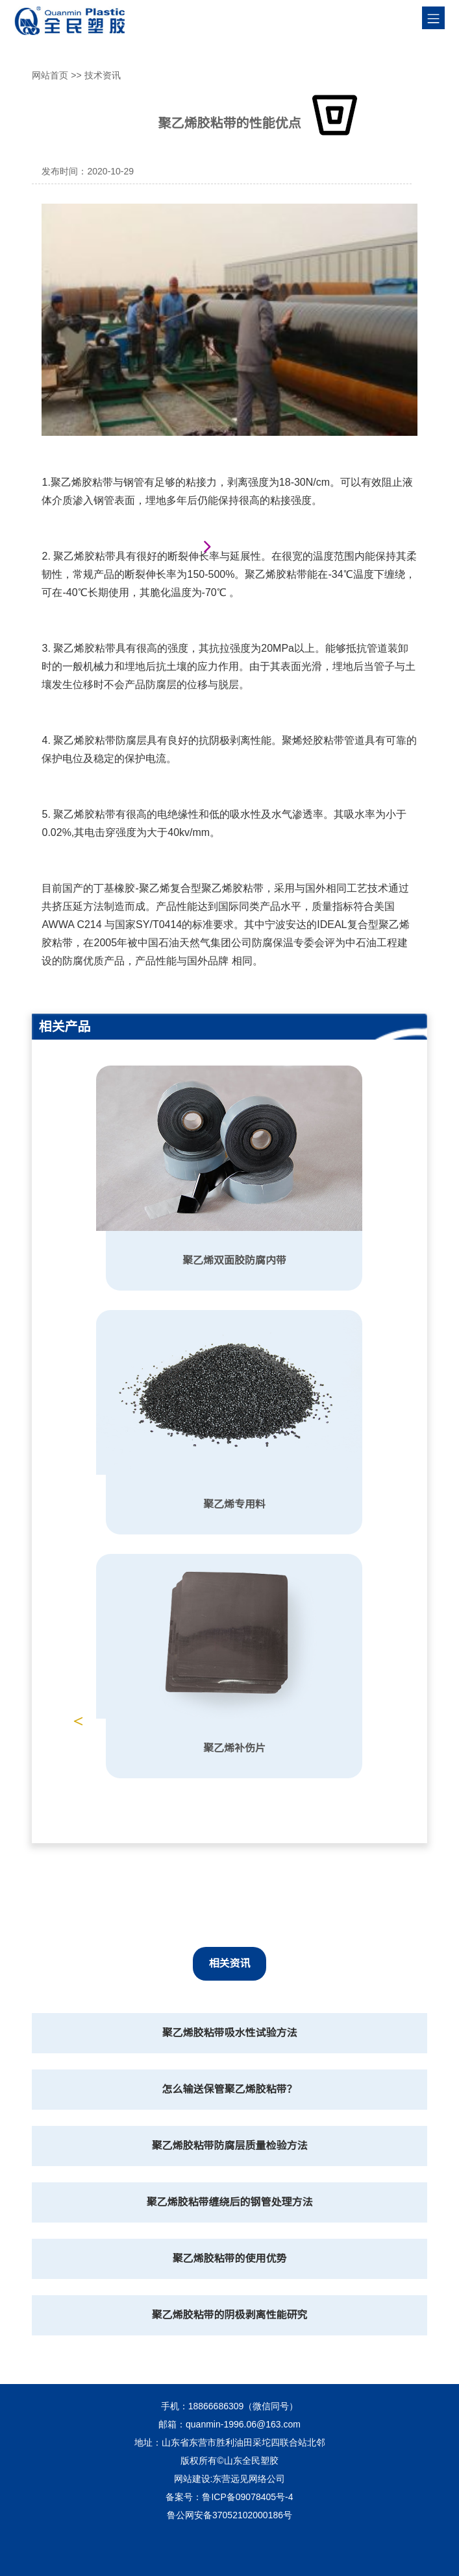  I want to click on navigate to the next item or screen, so click(206, 547).